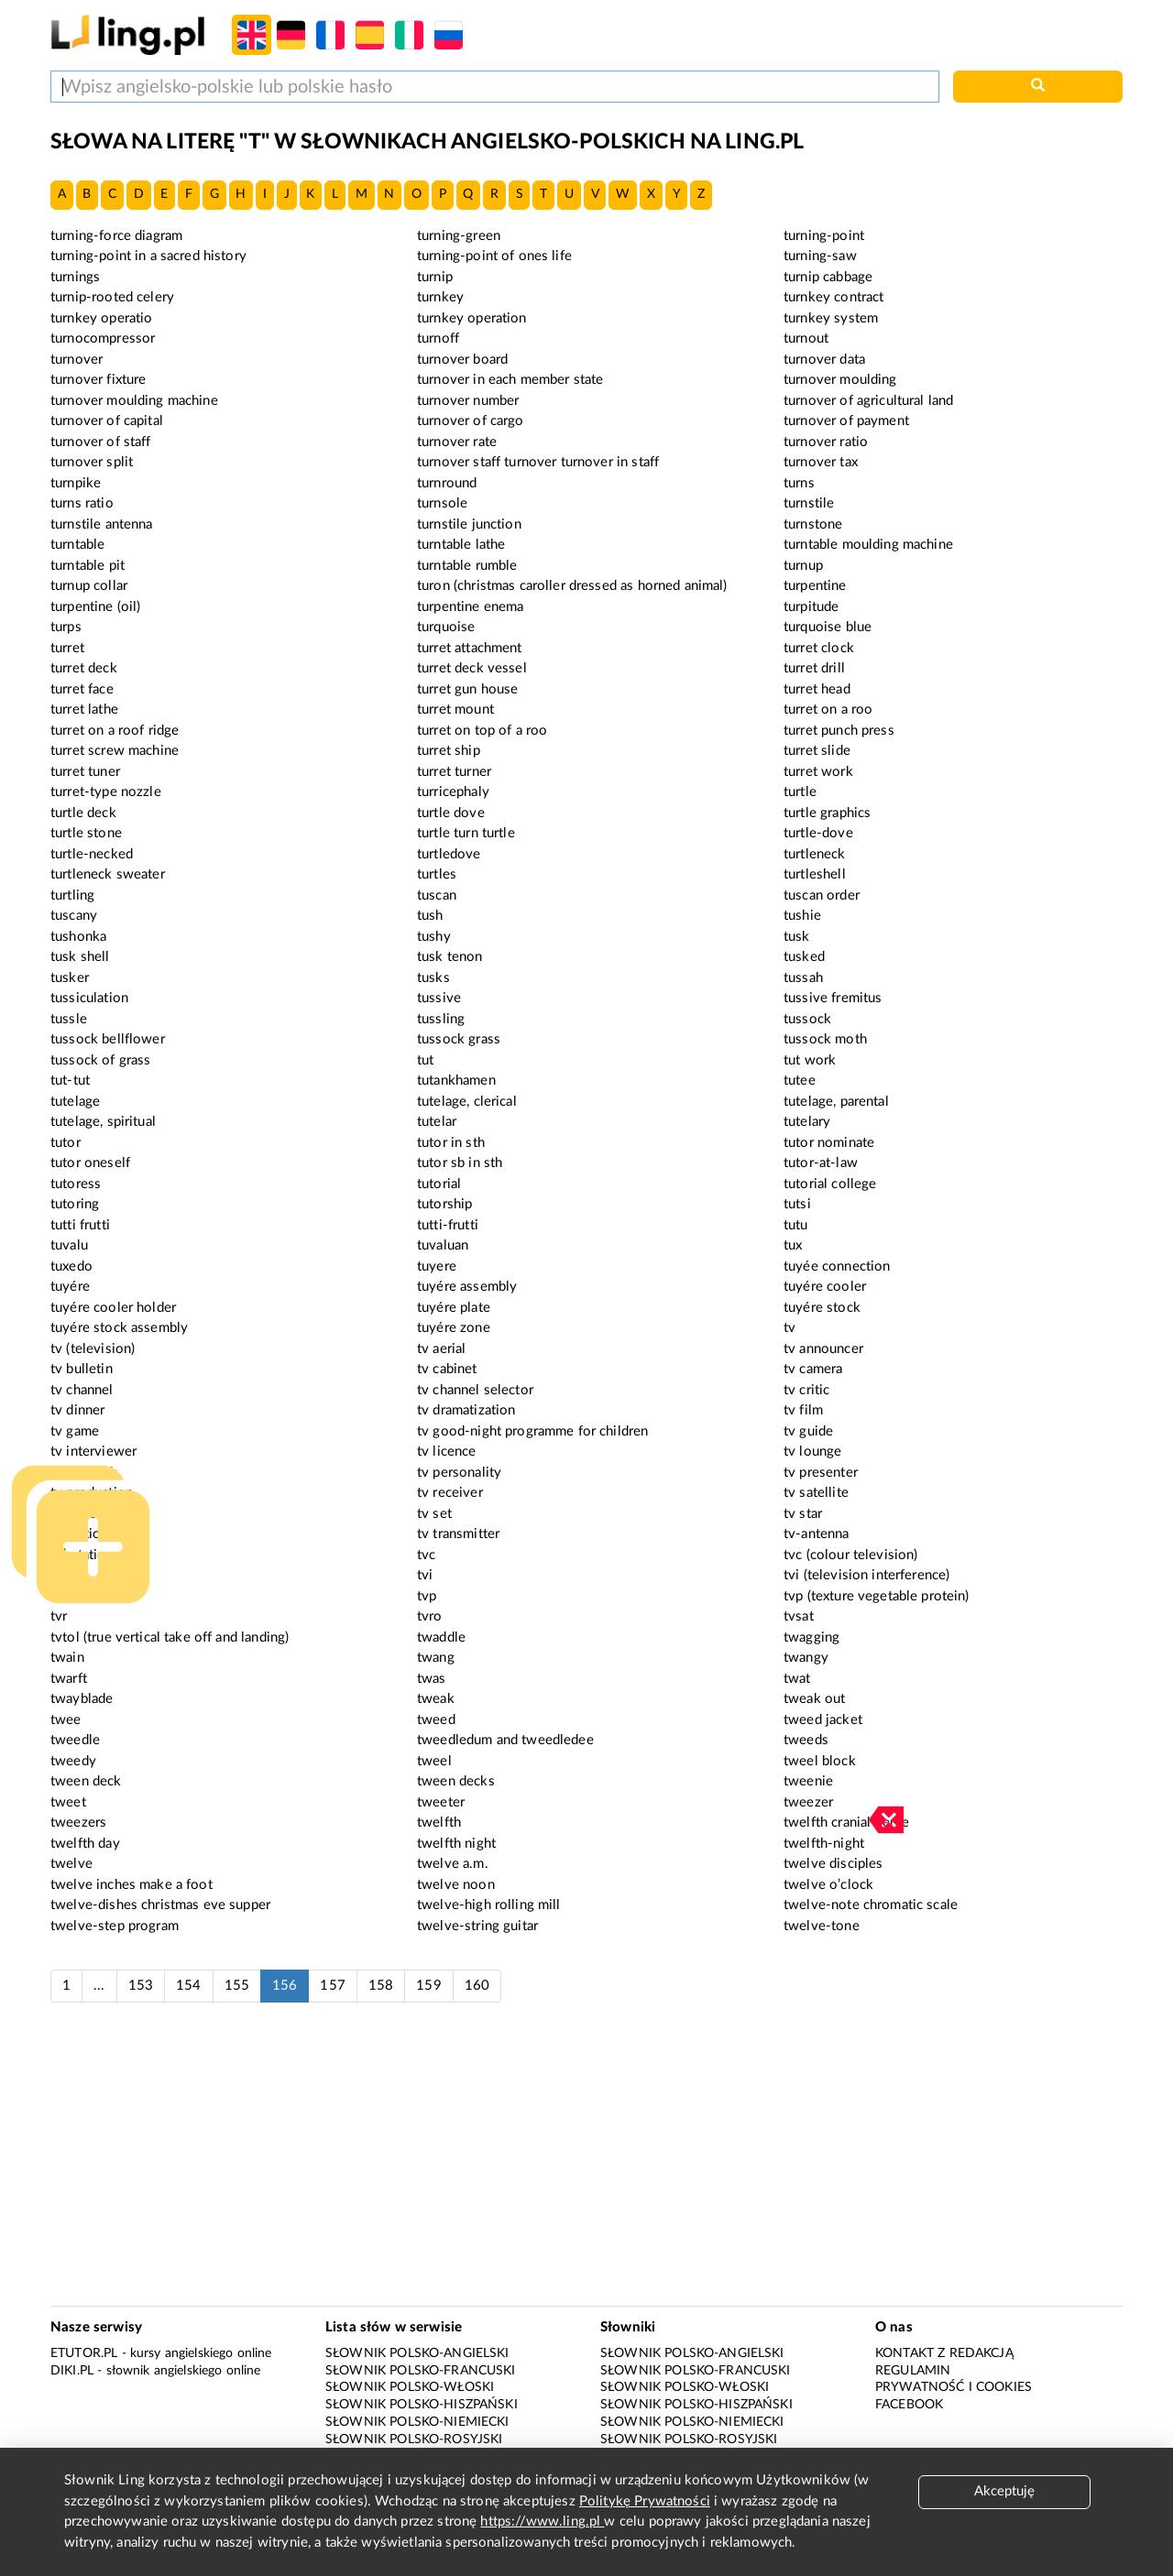  Describe the element at coordinates (81, 1534) in the screenshot. I see `duplicate or copy an item` at that location.